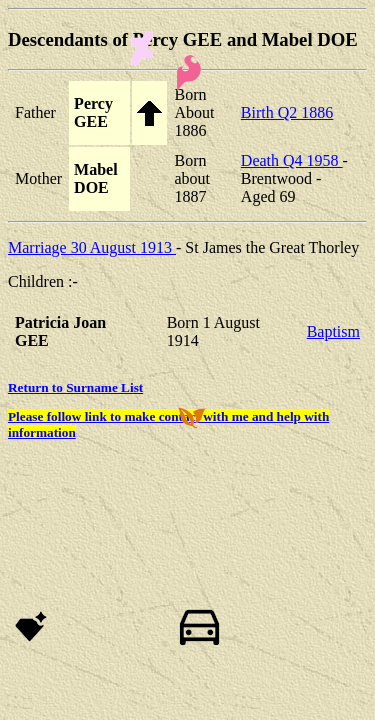 The width and height of the screenshot is (375, 720). What do you see at coordinates (142, 48) in the screenshot?
I see `open DeviantArt app or website` at bounding box center [142, 48].